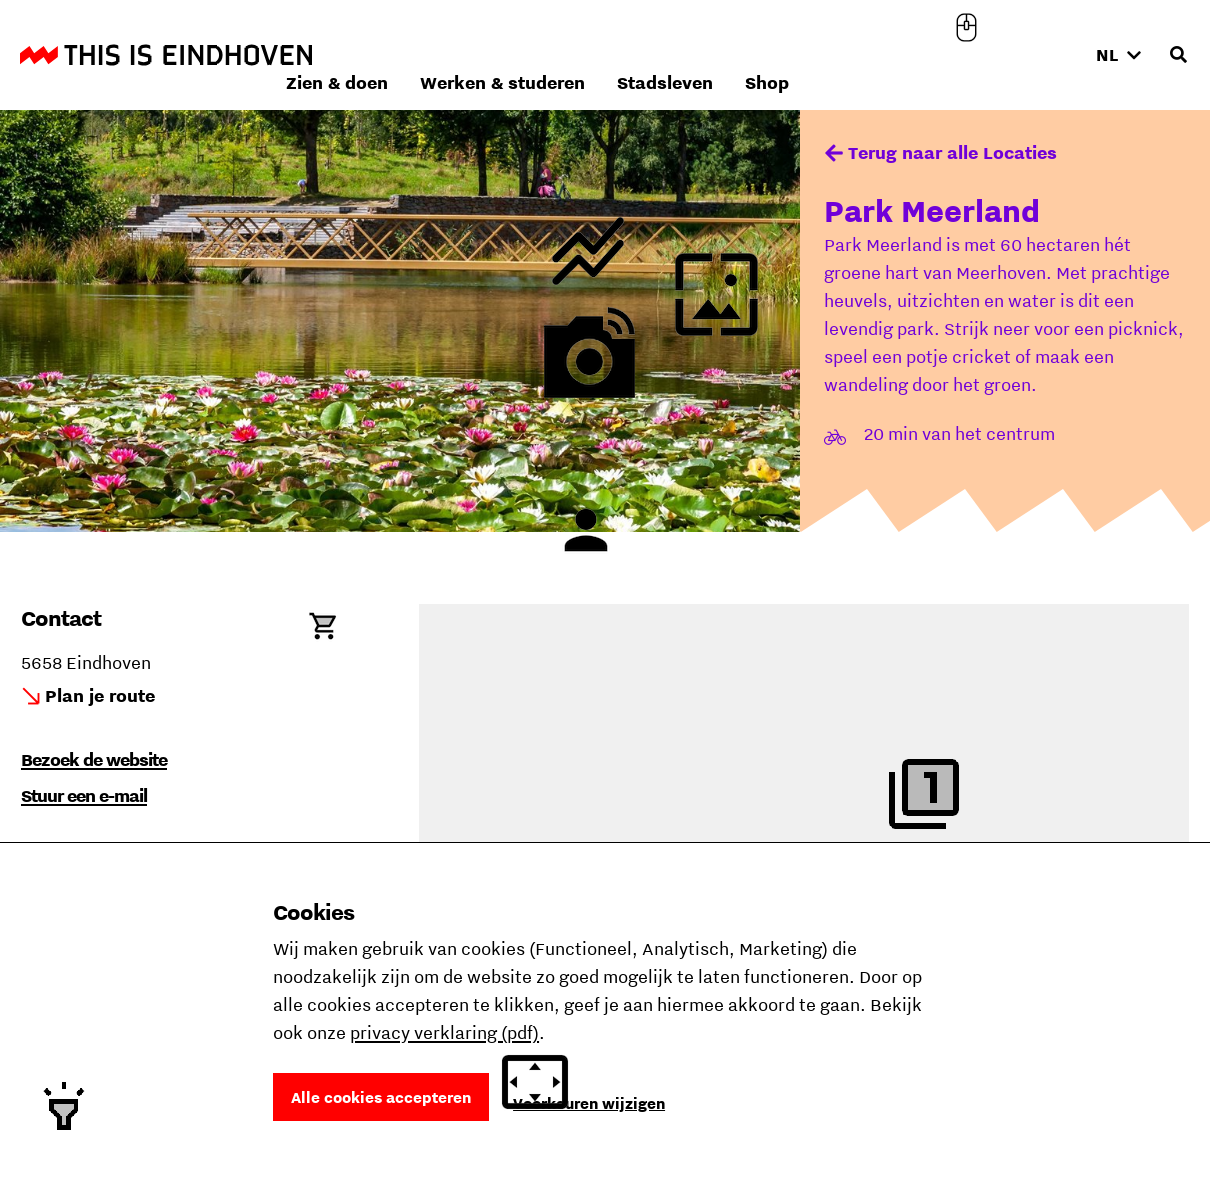 The image size is (1210, 1188). Describe the element at coordinates (535, 1082) in the screenshot. I see `adjust display overscan settings` at that location.